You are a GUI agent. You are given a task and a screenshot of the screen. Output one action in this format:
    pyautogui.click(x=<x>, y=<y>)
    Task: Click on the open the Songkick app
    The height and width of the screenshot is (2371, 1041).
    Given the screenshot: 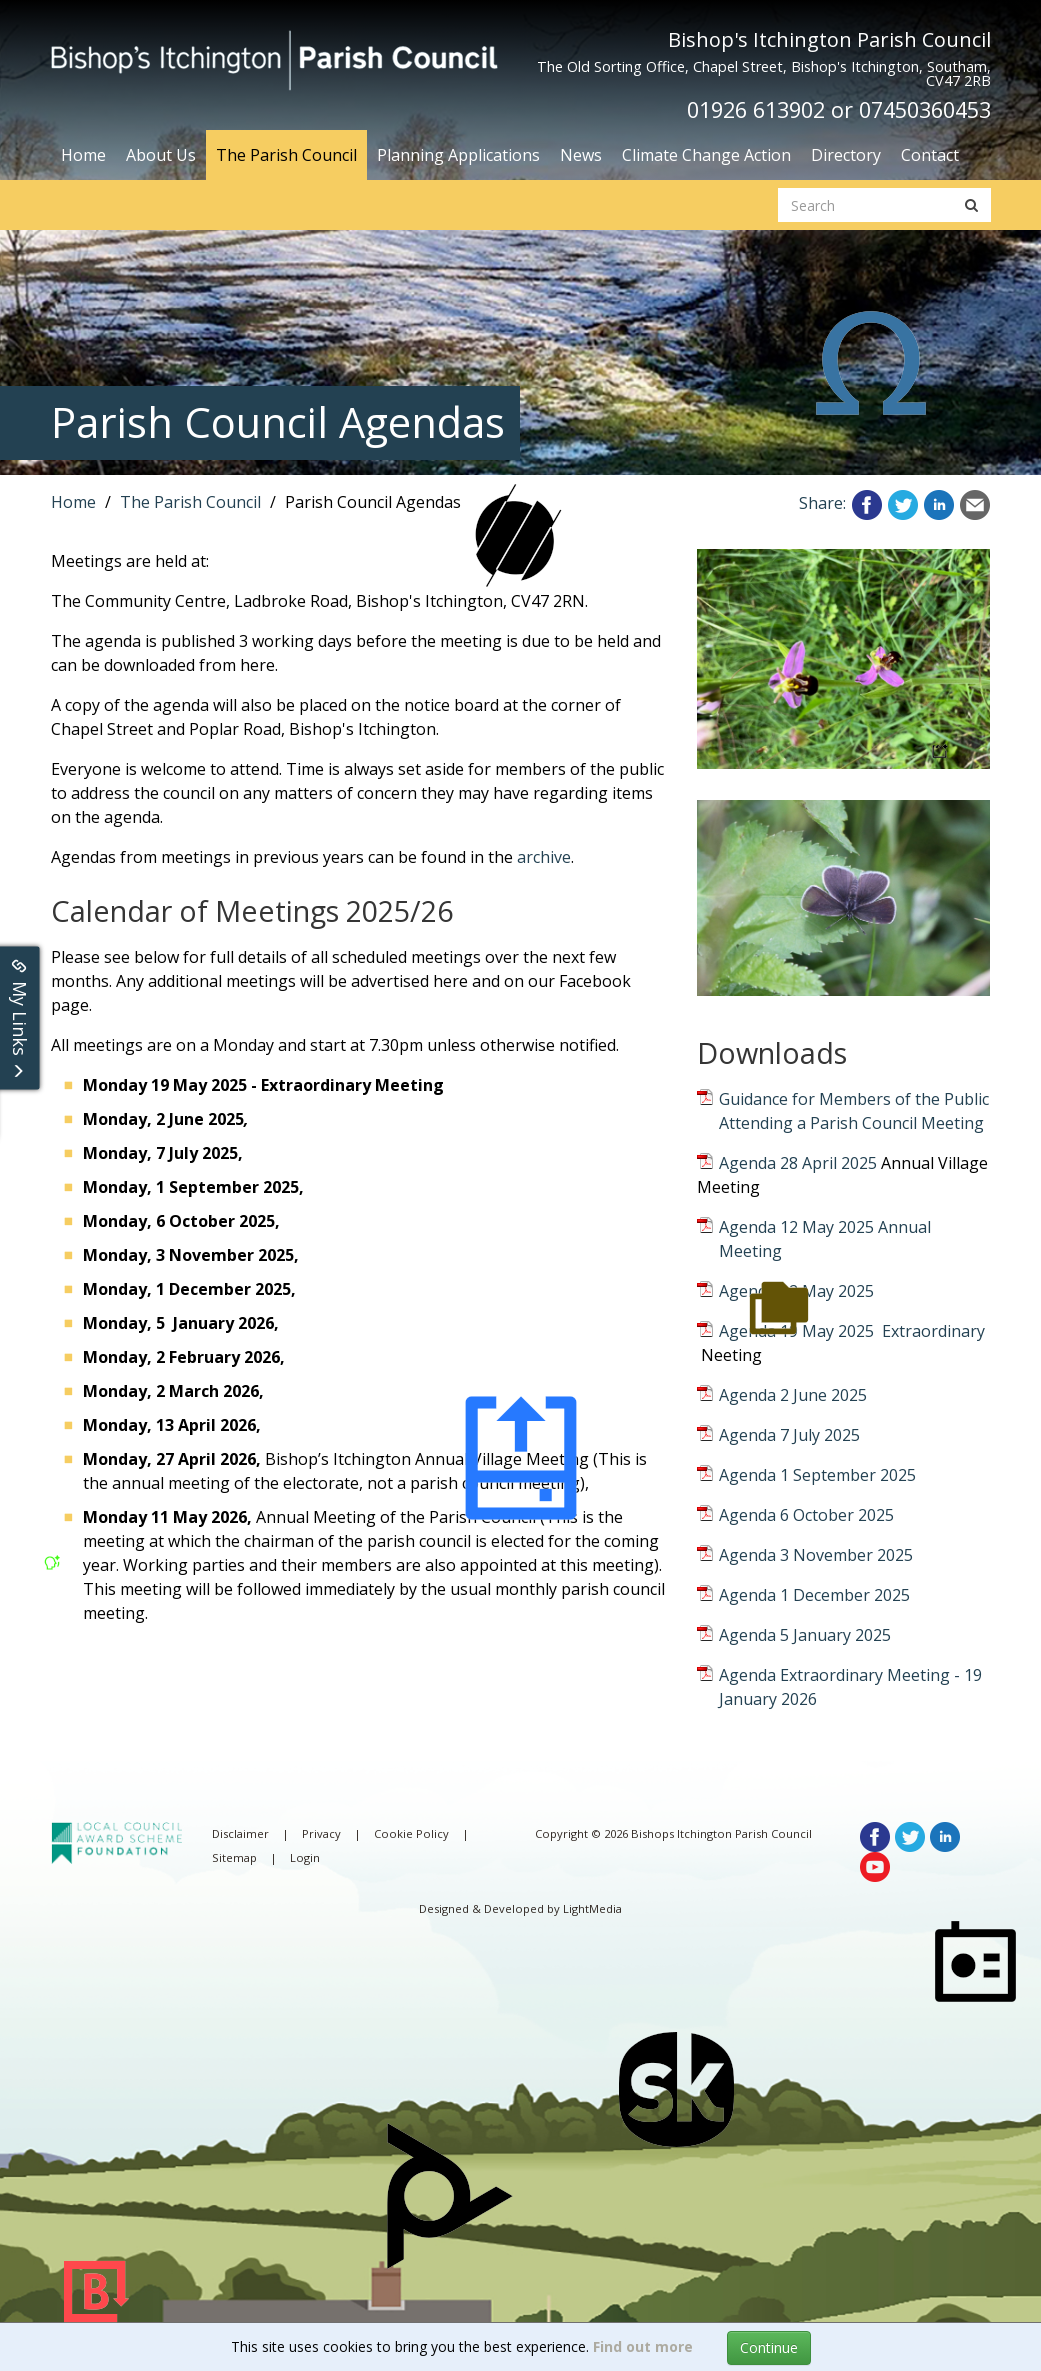 What is the action you would take?
    pyautogui.click(x=676, y=2089)
    